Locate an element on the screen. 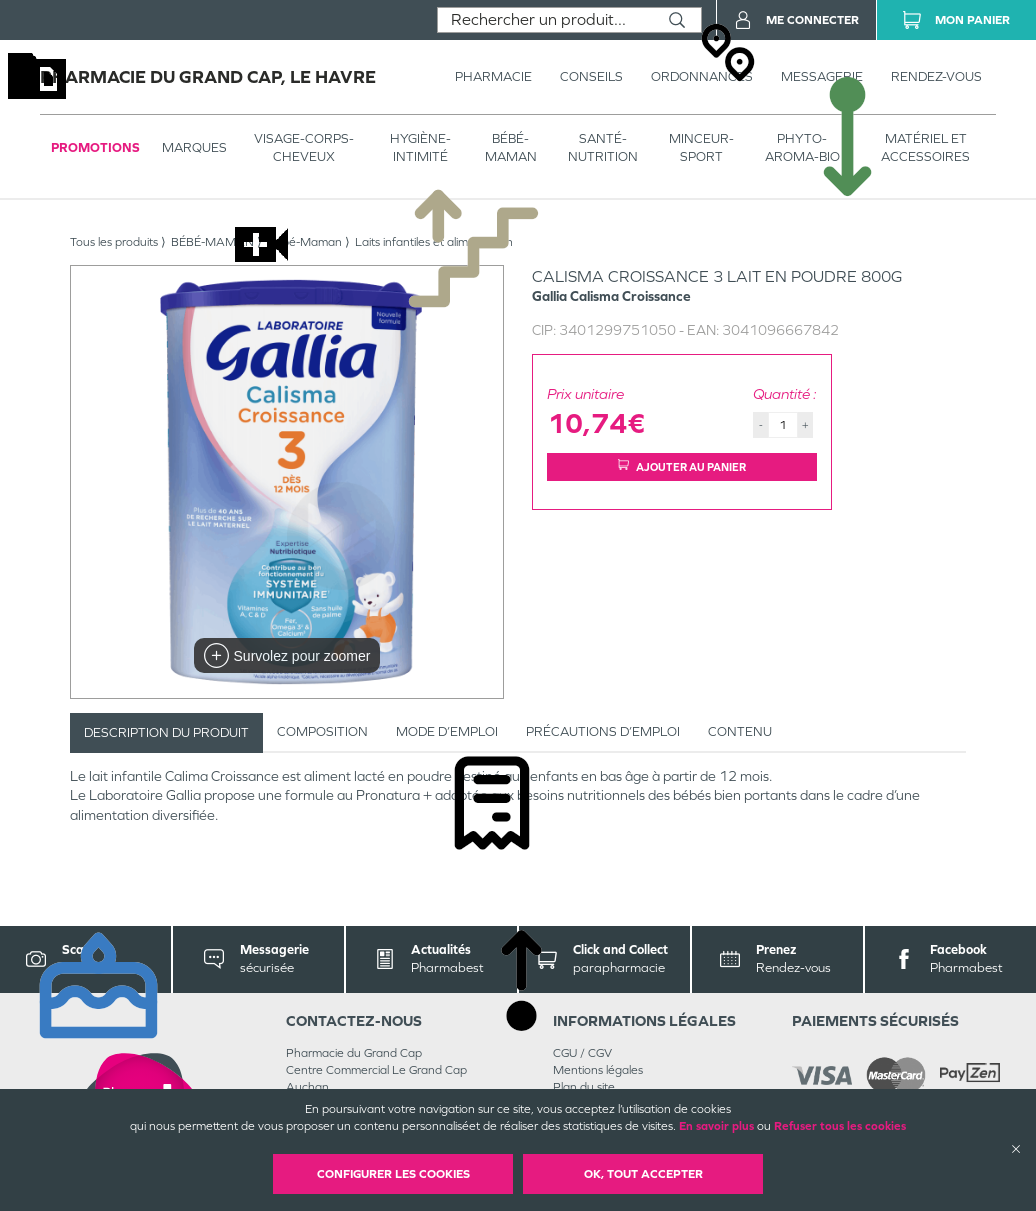  view multiple saved locations is located at coordinates (728, 53).